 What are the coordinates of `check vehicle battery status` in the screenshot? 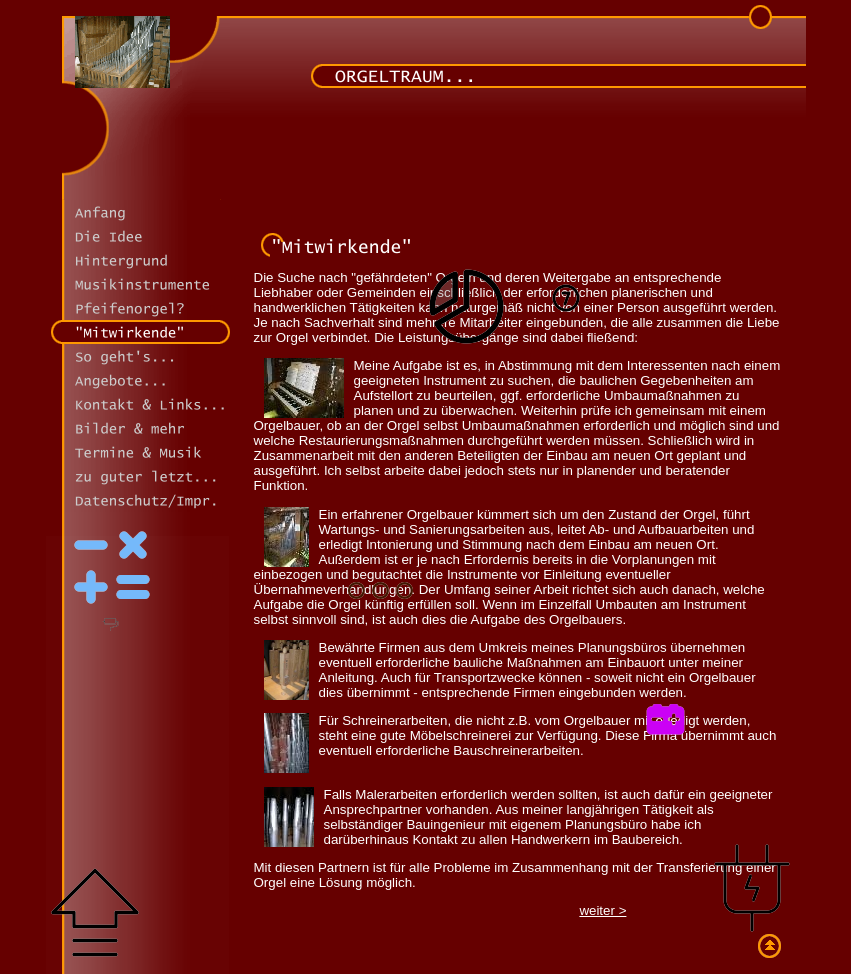 It's located at (665, 720).